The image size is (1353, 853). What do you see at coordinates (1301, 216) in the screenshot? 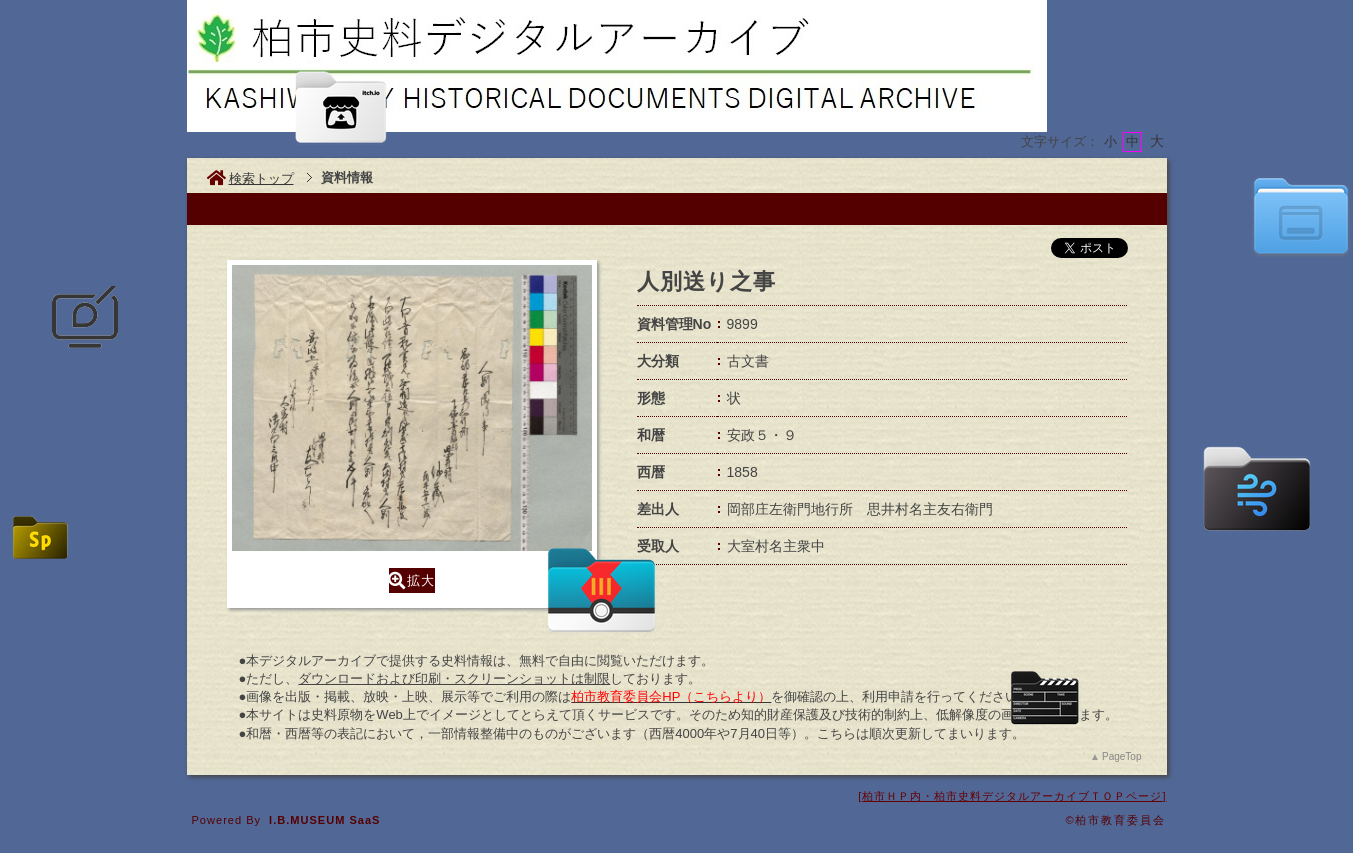
I see `open desktop folder` at bounding box center [1301, 216].